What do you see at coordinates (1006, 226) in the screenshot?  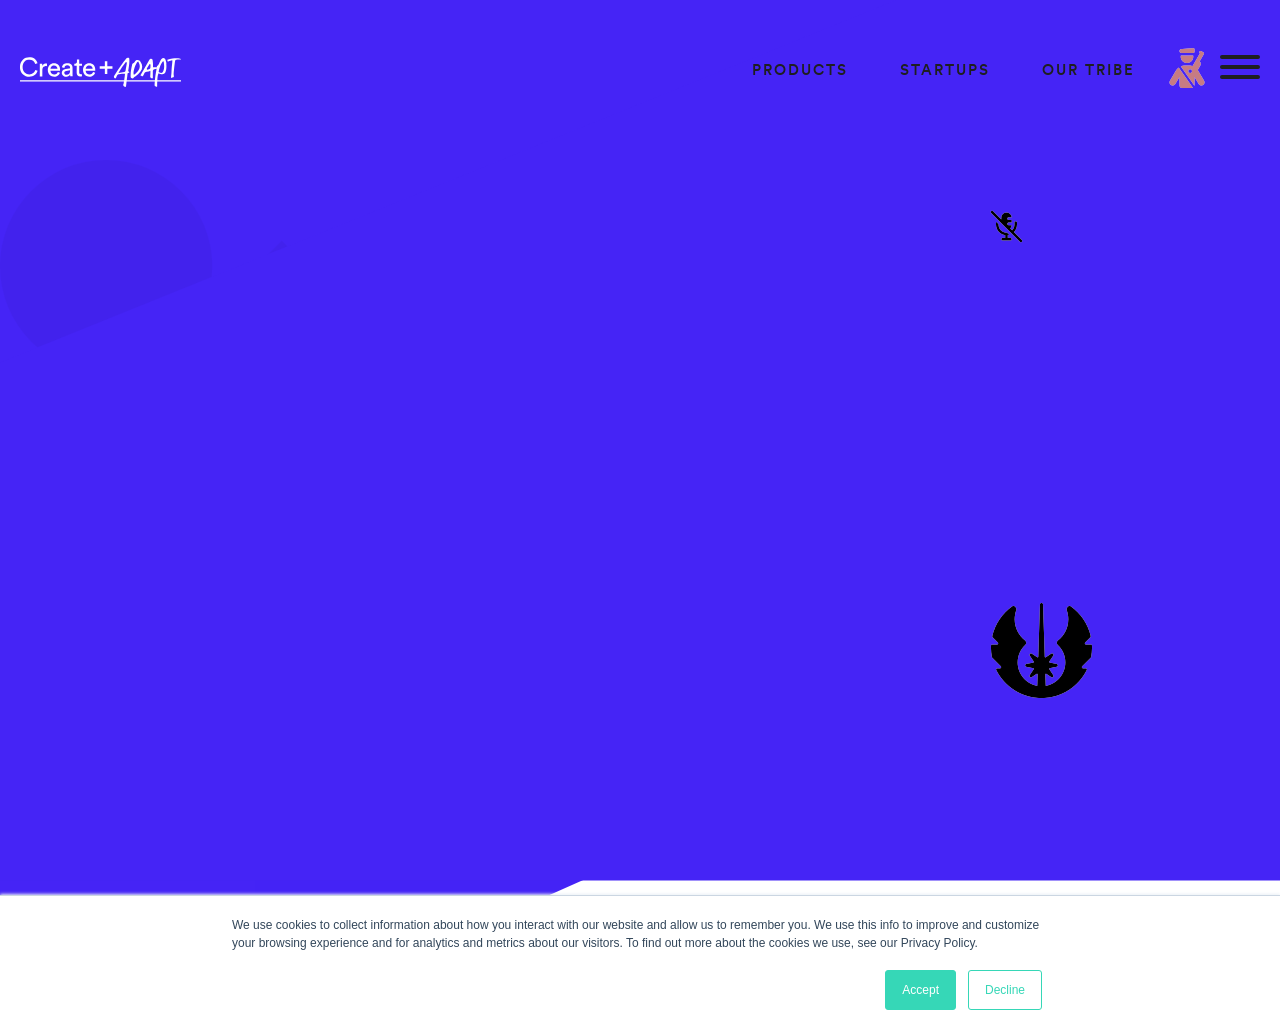 I see `mute microphone` at bounding box center [1006, 226].